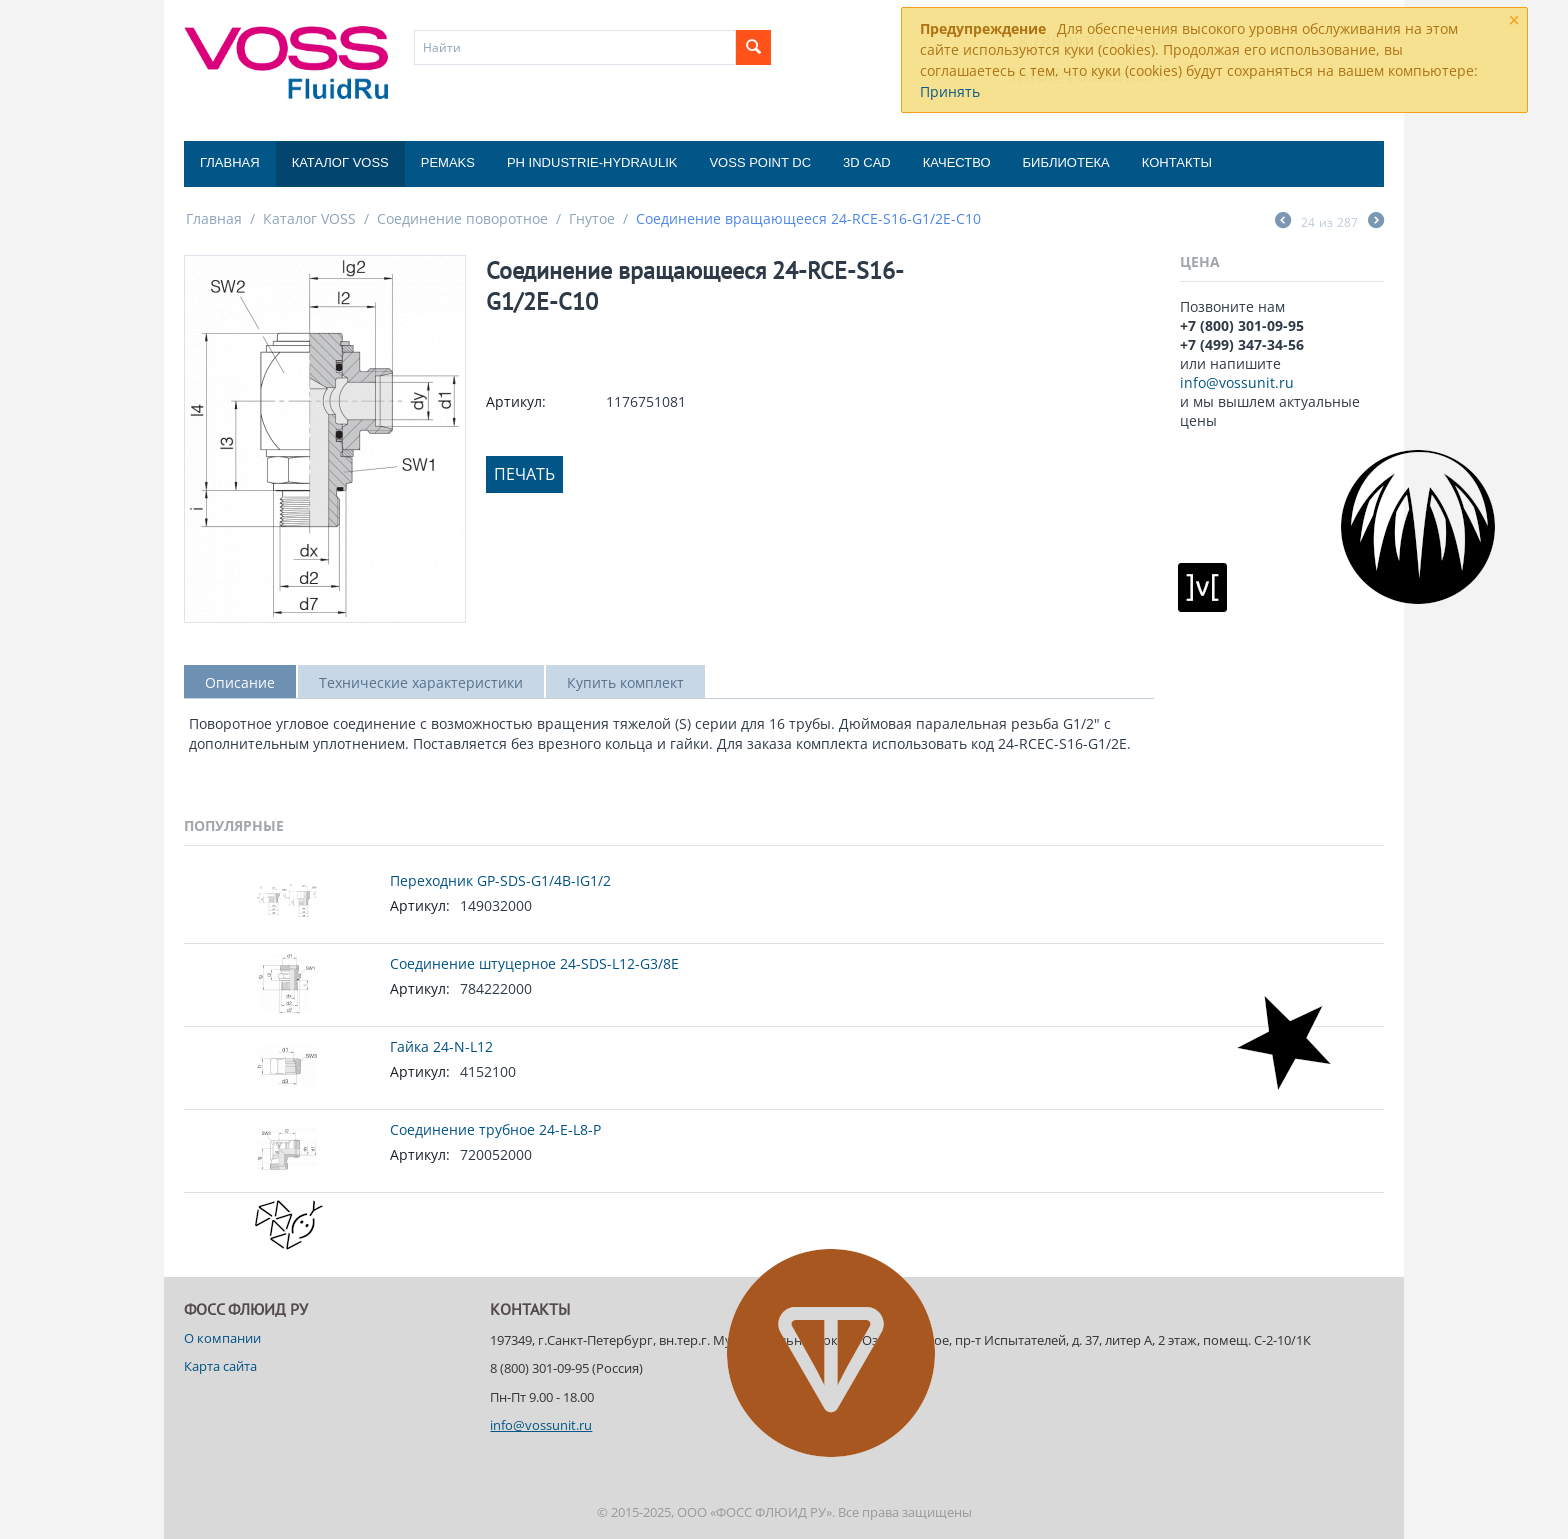 The height and width of the screenshot is (1539, 1568). Describe the element at coordinates (1418, 527) in the screenshot. I see `open BitComet torrent client` at that location.